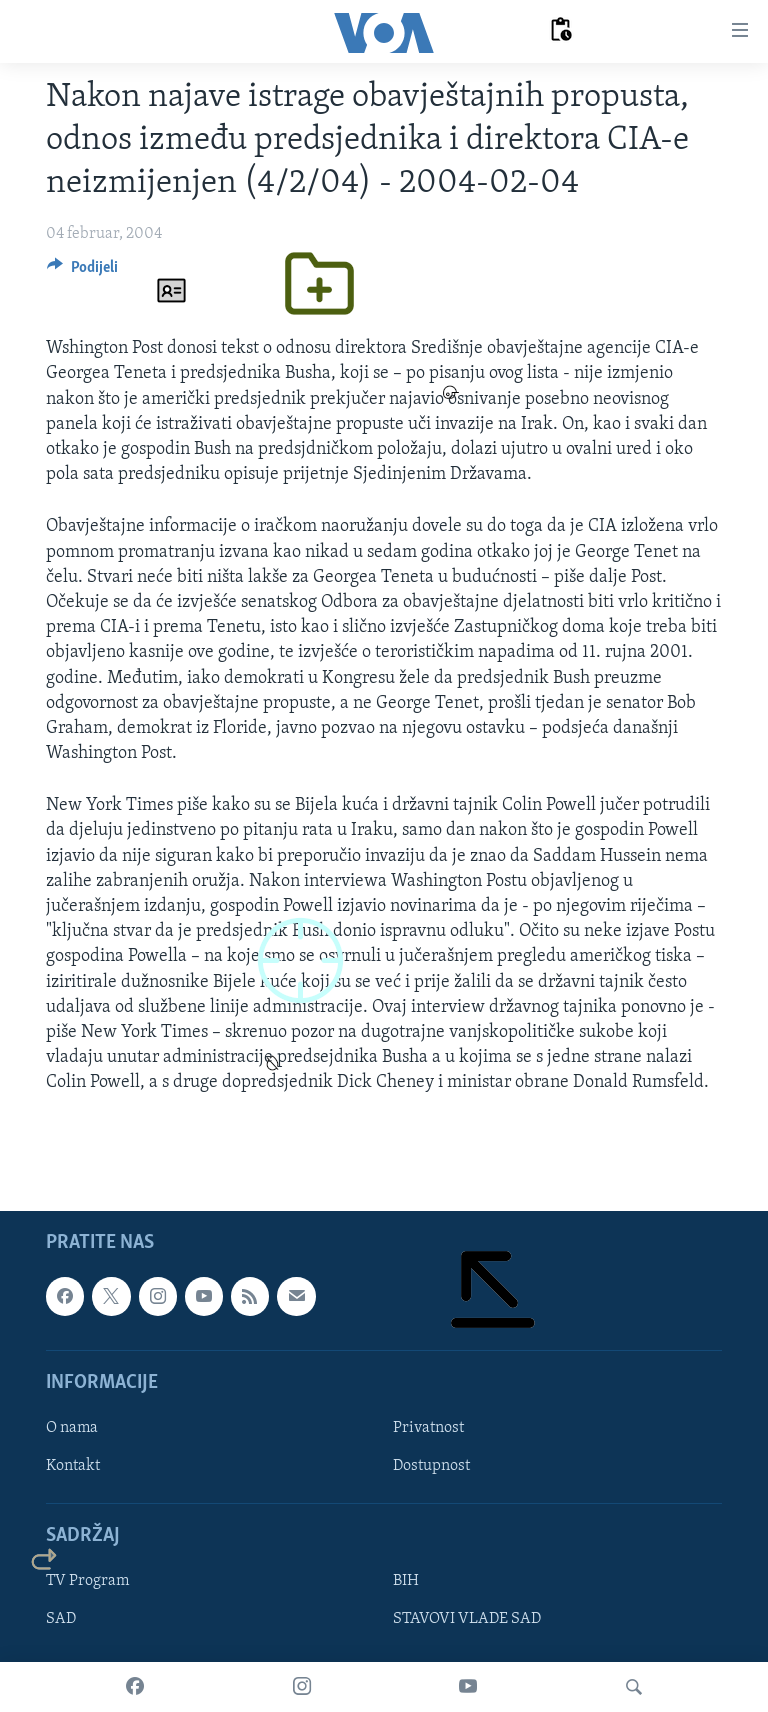 Image resolution: width=768 pixels, height=1712 pixels. Describe the element at coordinates (272, 1063) in the screenshot. I see `disable water or liquid detection` at that location.